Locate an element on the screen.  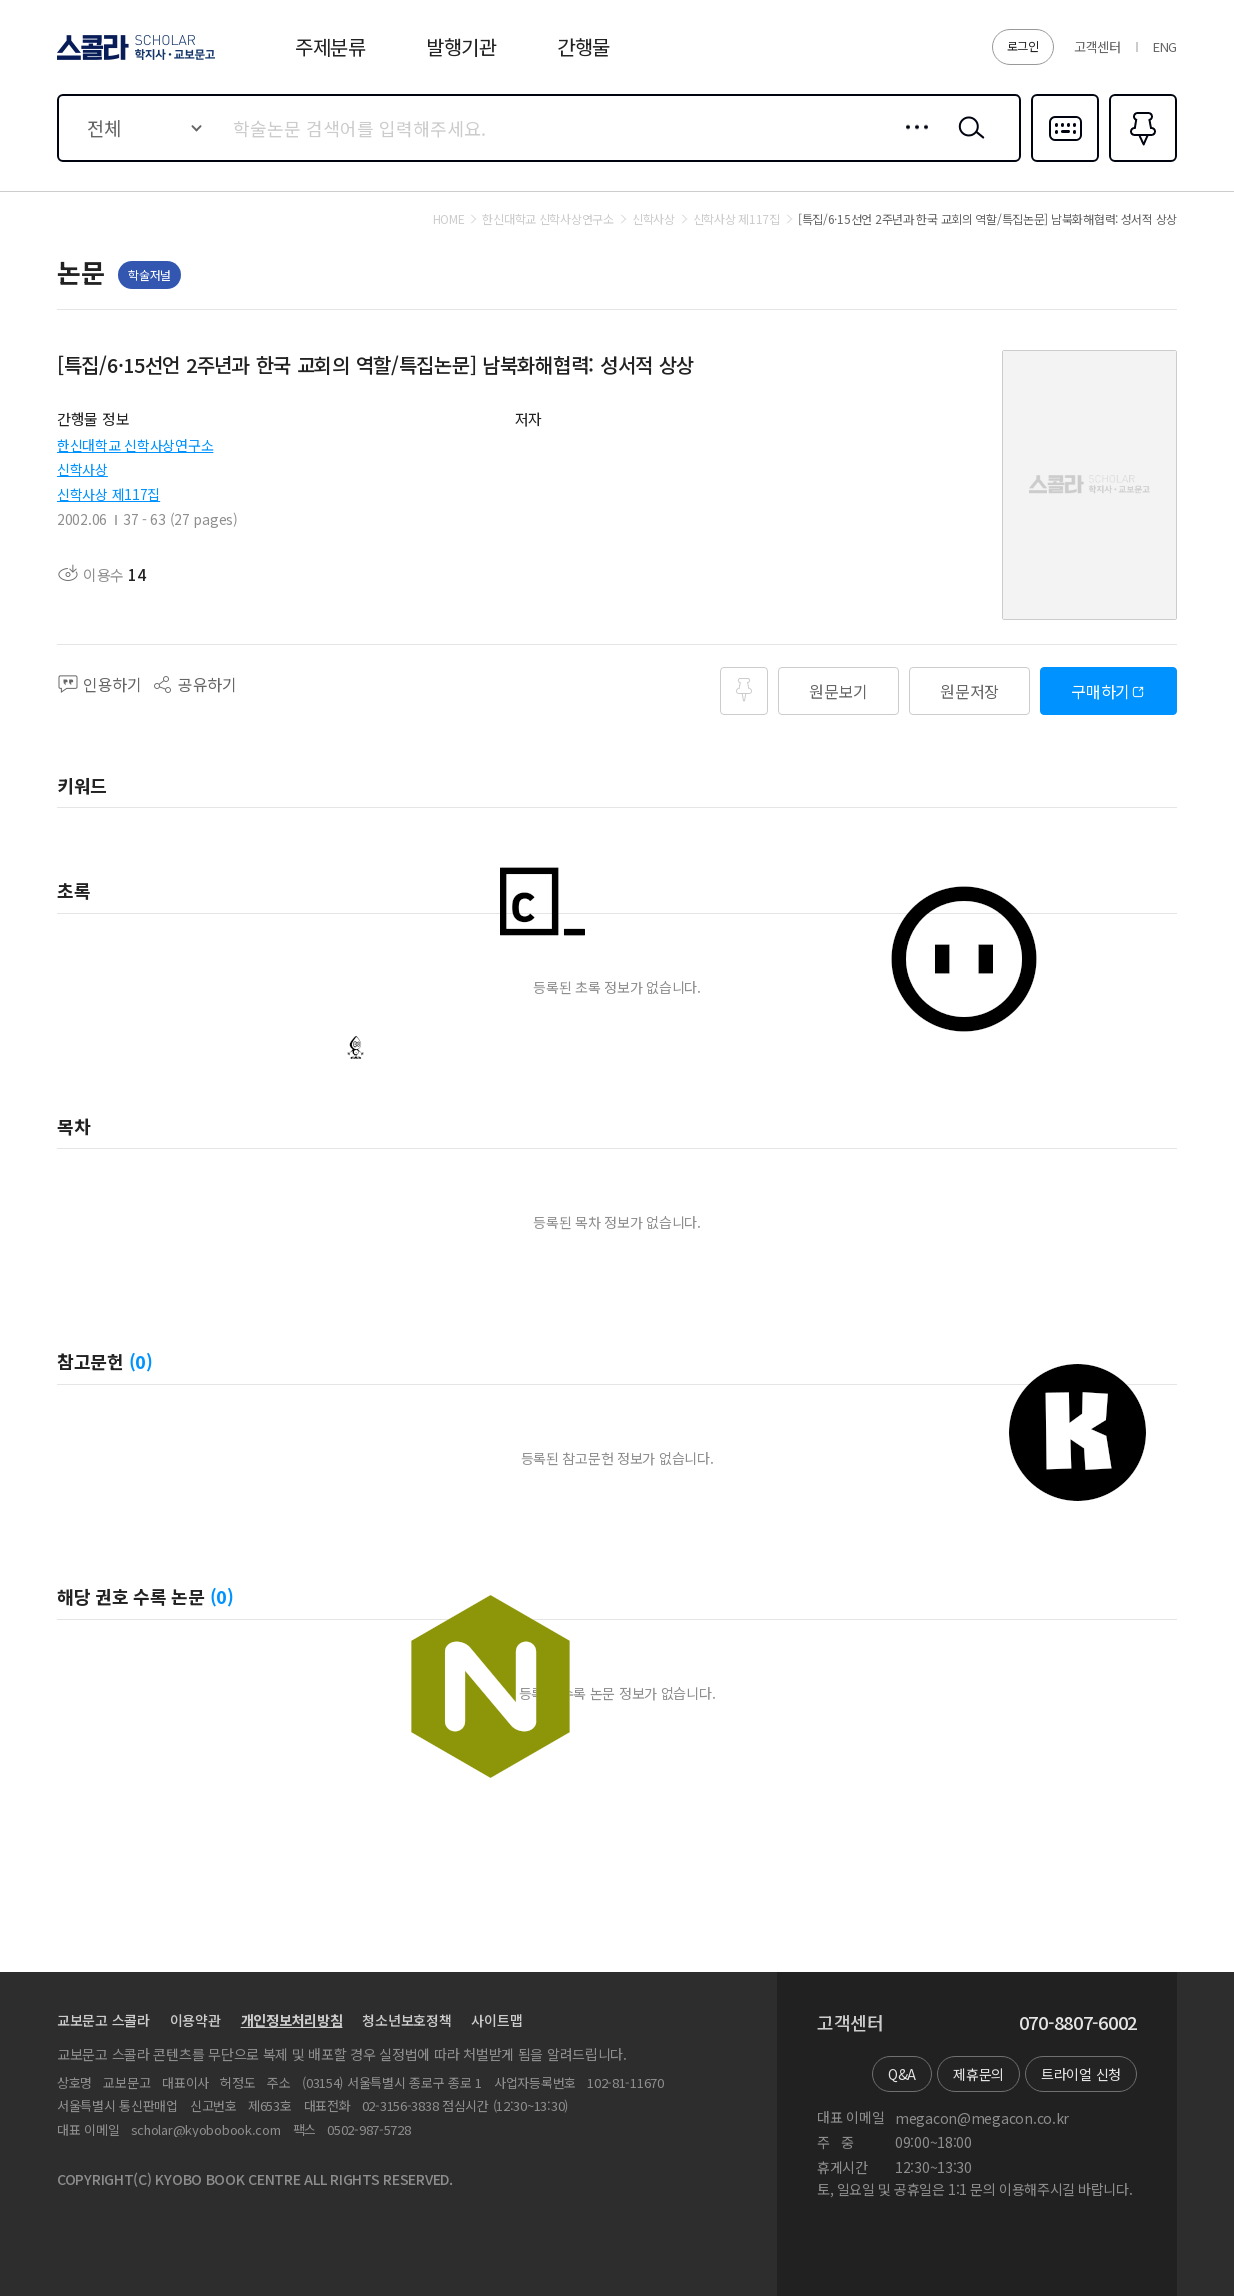
visit the CodeProject website is located at coordinates (355, 1047).